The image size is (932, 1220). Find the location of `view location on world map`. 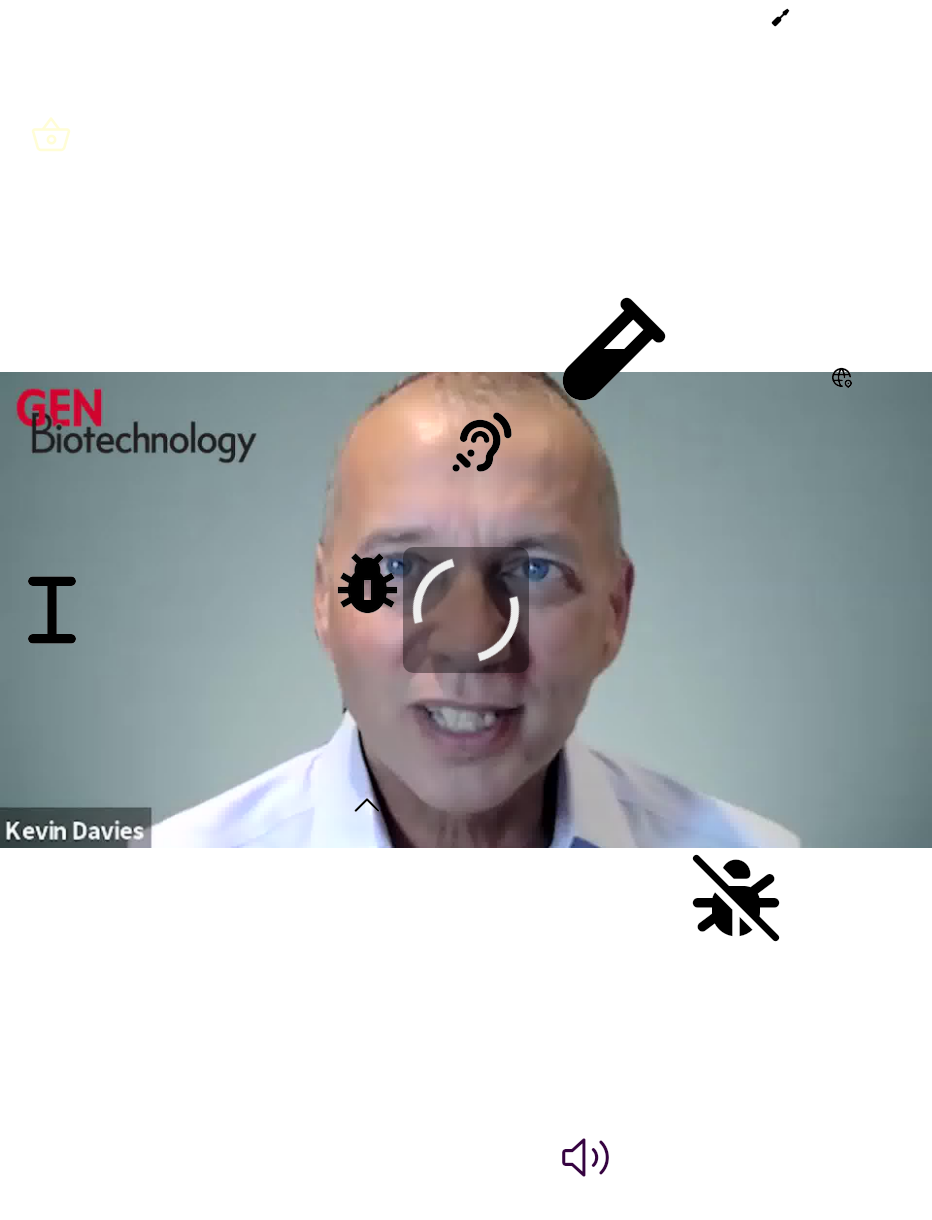

view location on world map is located at coordinates (841, 377).